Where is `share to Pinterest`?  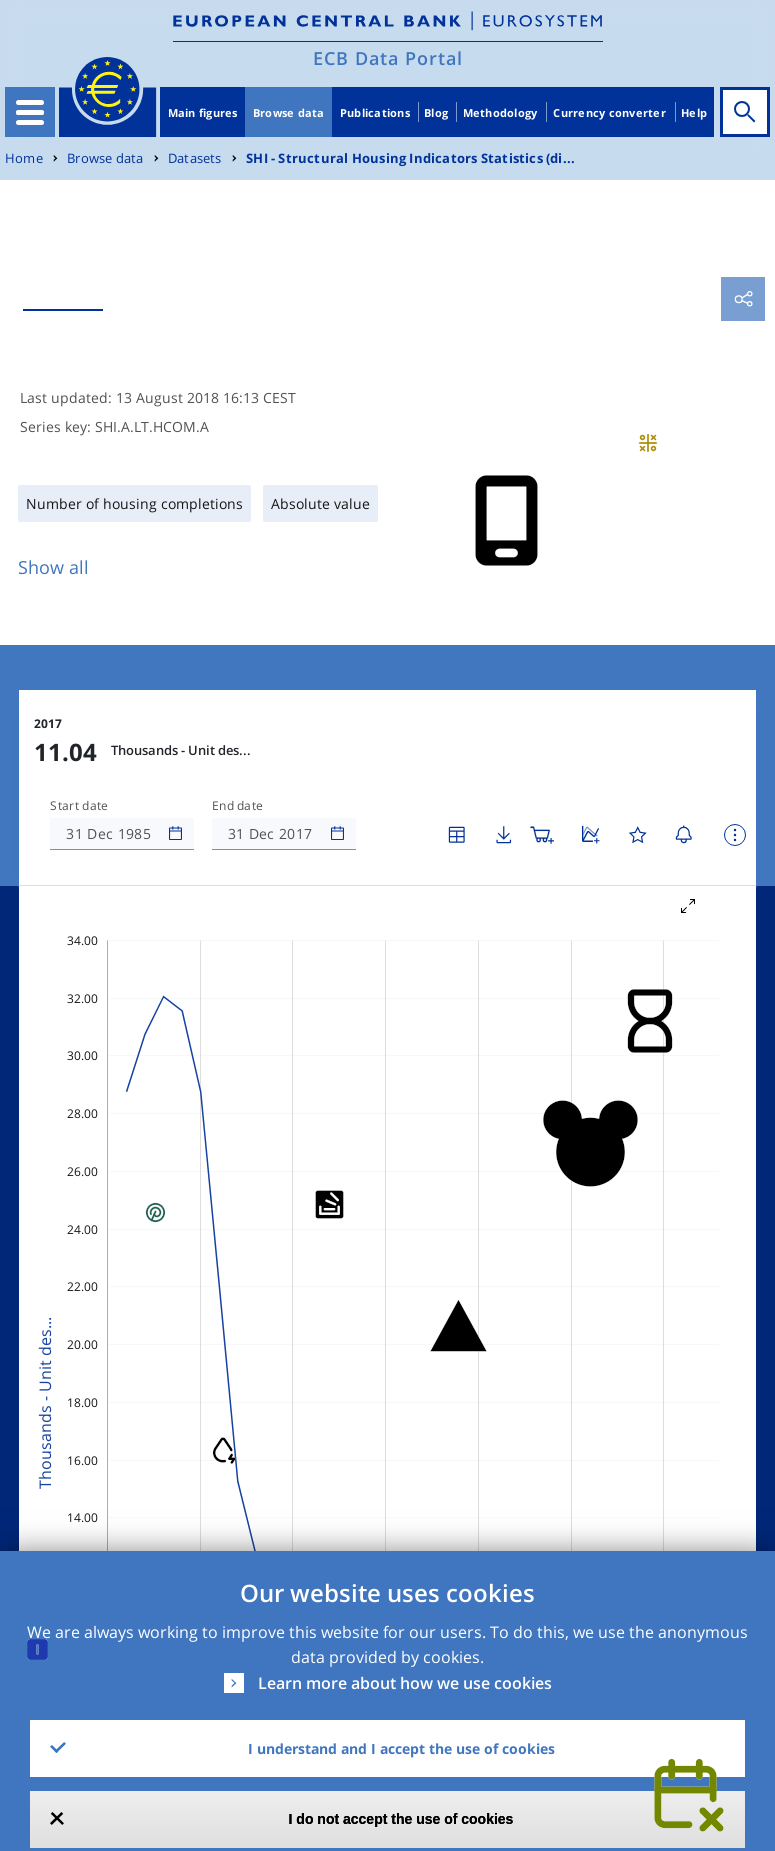
share to Pinterest is located at coordinates (155, 1212).